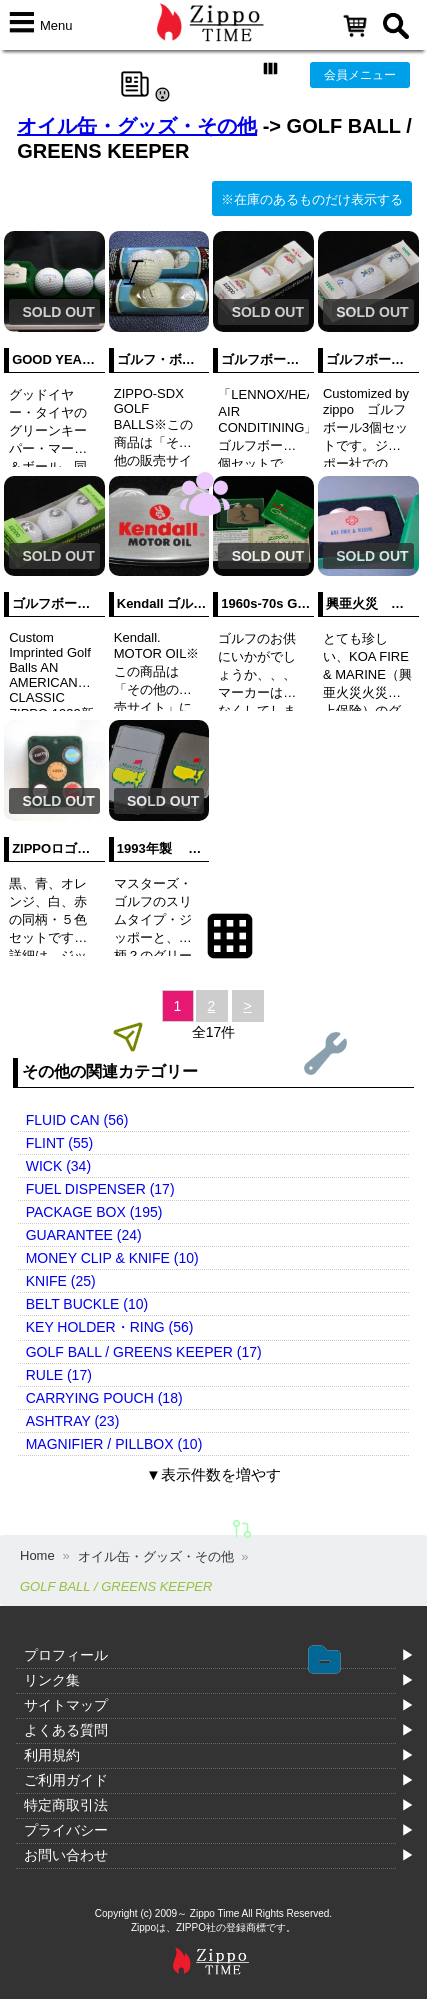 The height and width of the screenshot is (1999, 427). What do you see at coordinates (162, 94) in the screenshot?
I see `indicates power outlet or electrical socket availability` at bounding box center [162, 94].